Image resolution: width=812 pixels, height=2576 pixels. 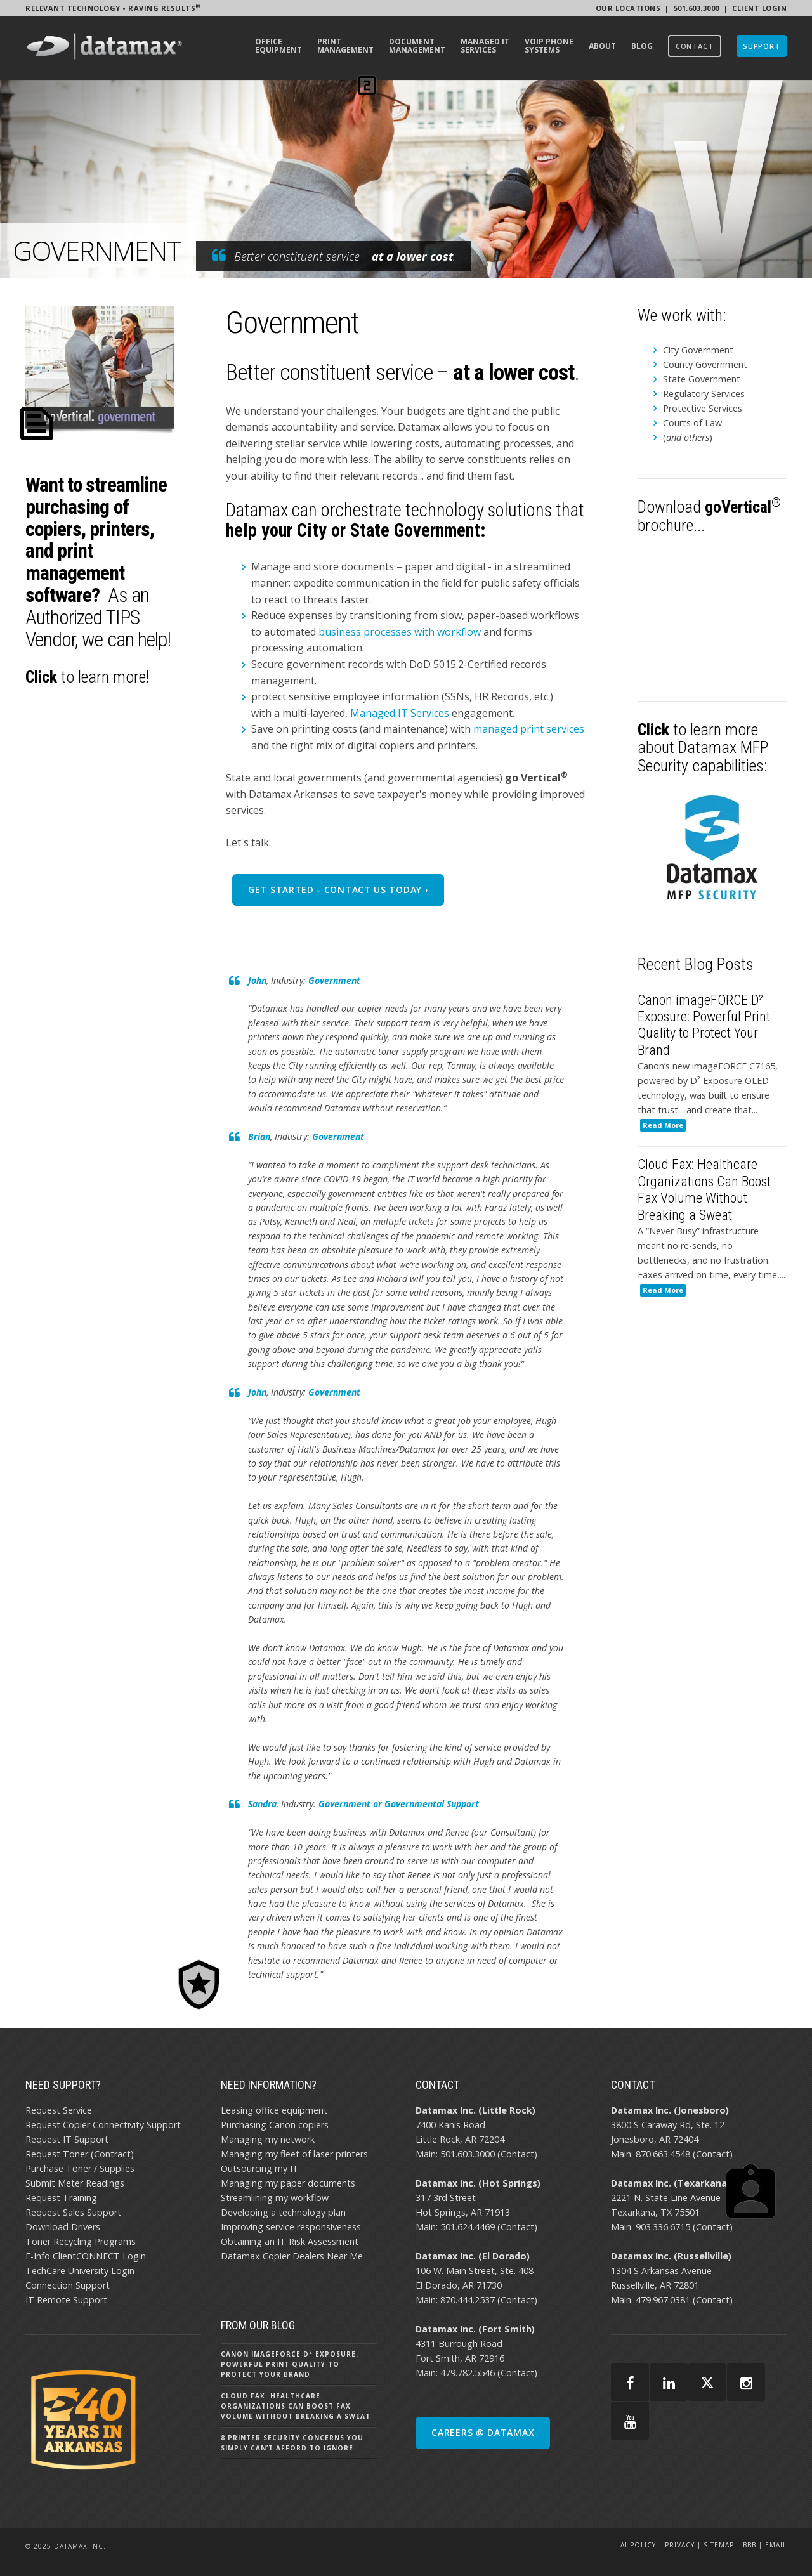 I want to click on view text document or note, so click(x=37, y=424).